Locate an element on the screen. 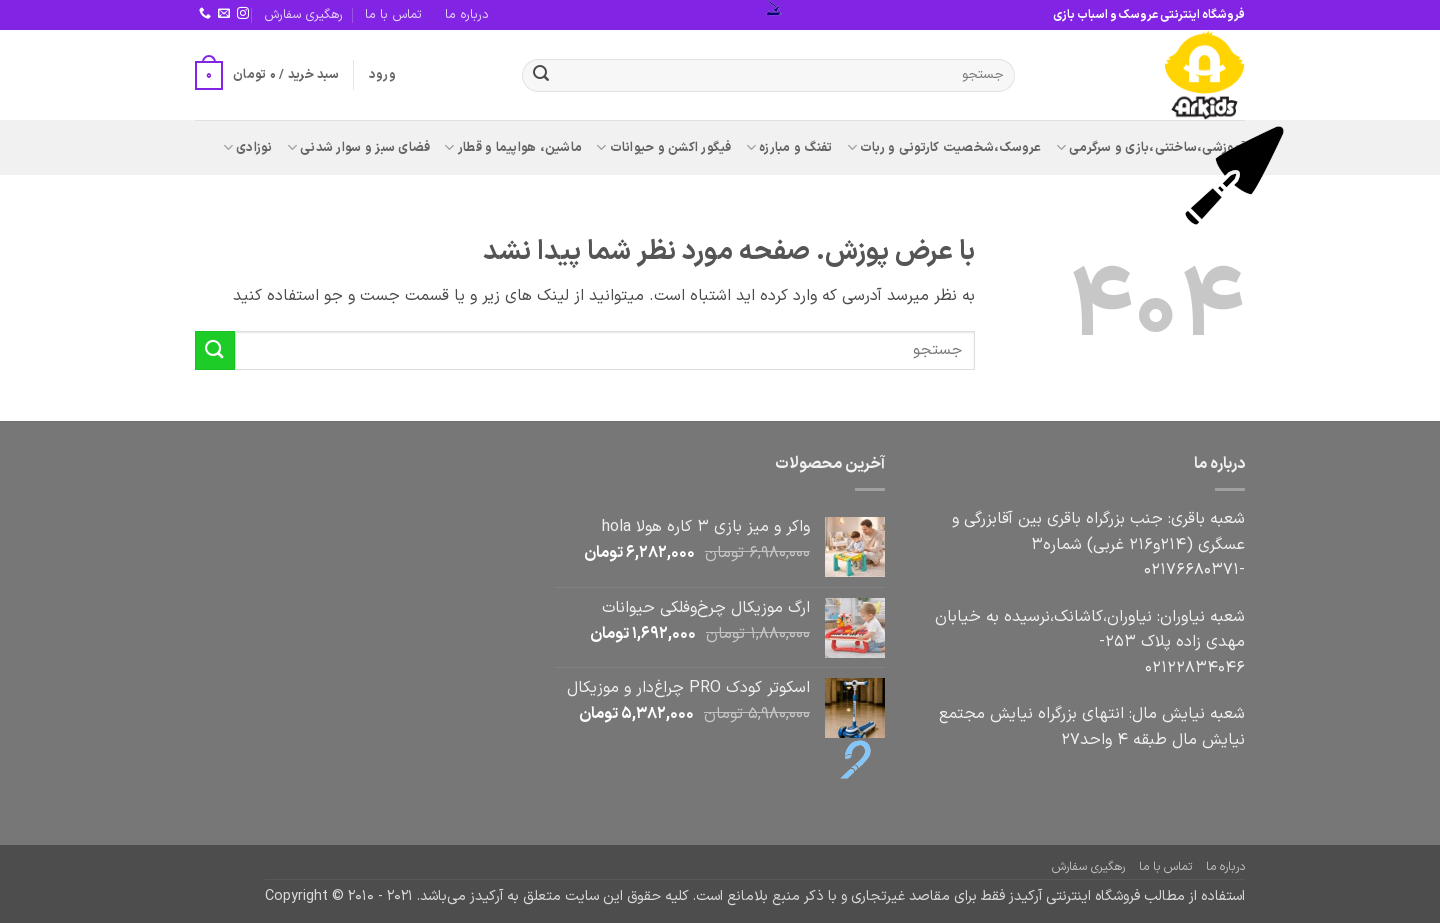 The height and width of the screenshot is (923, 1440). woodcutting or logging activity in a game is located at coordinates (774, 8).